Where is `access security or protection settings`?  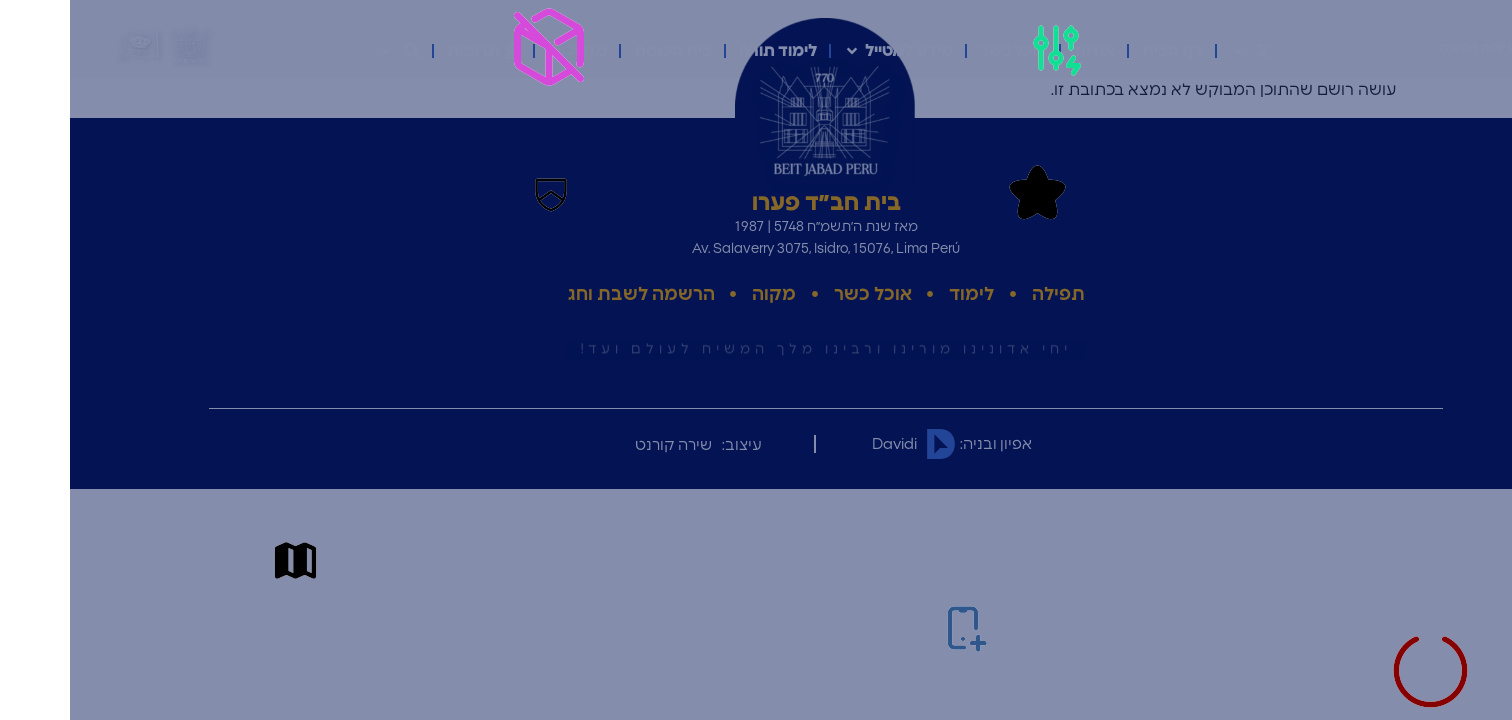
access security or protection settings is located at coordinates (551, 193).